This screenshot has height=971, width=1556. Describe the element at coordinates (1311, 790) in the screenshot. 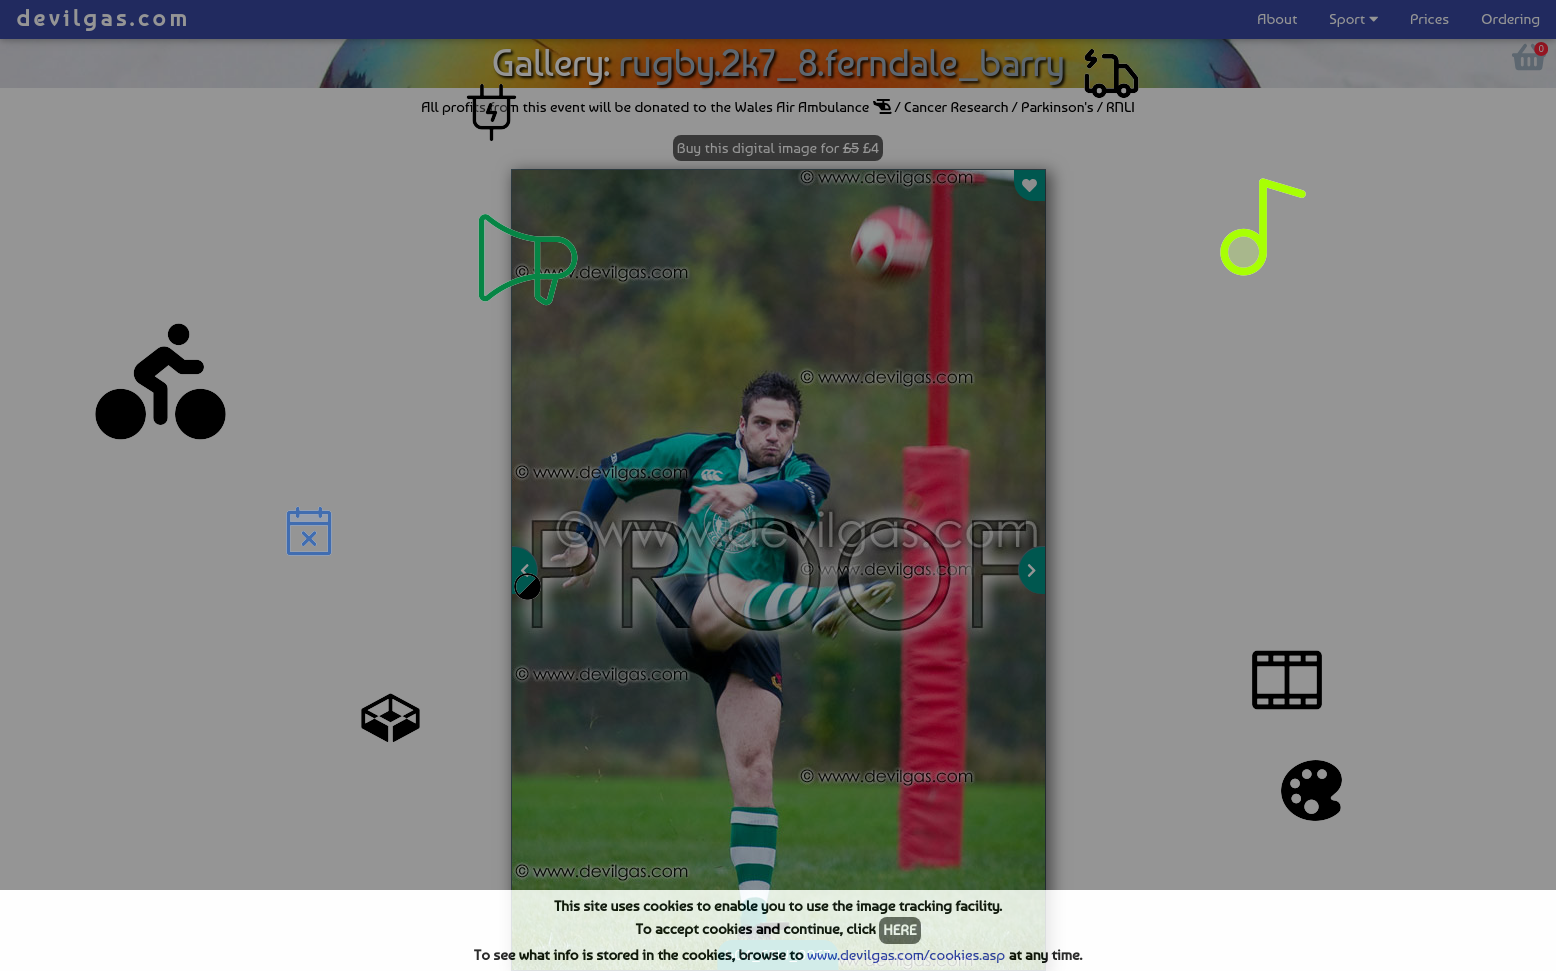

I see `open color picker or theme settings` at that location.